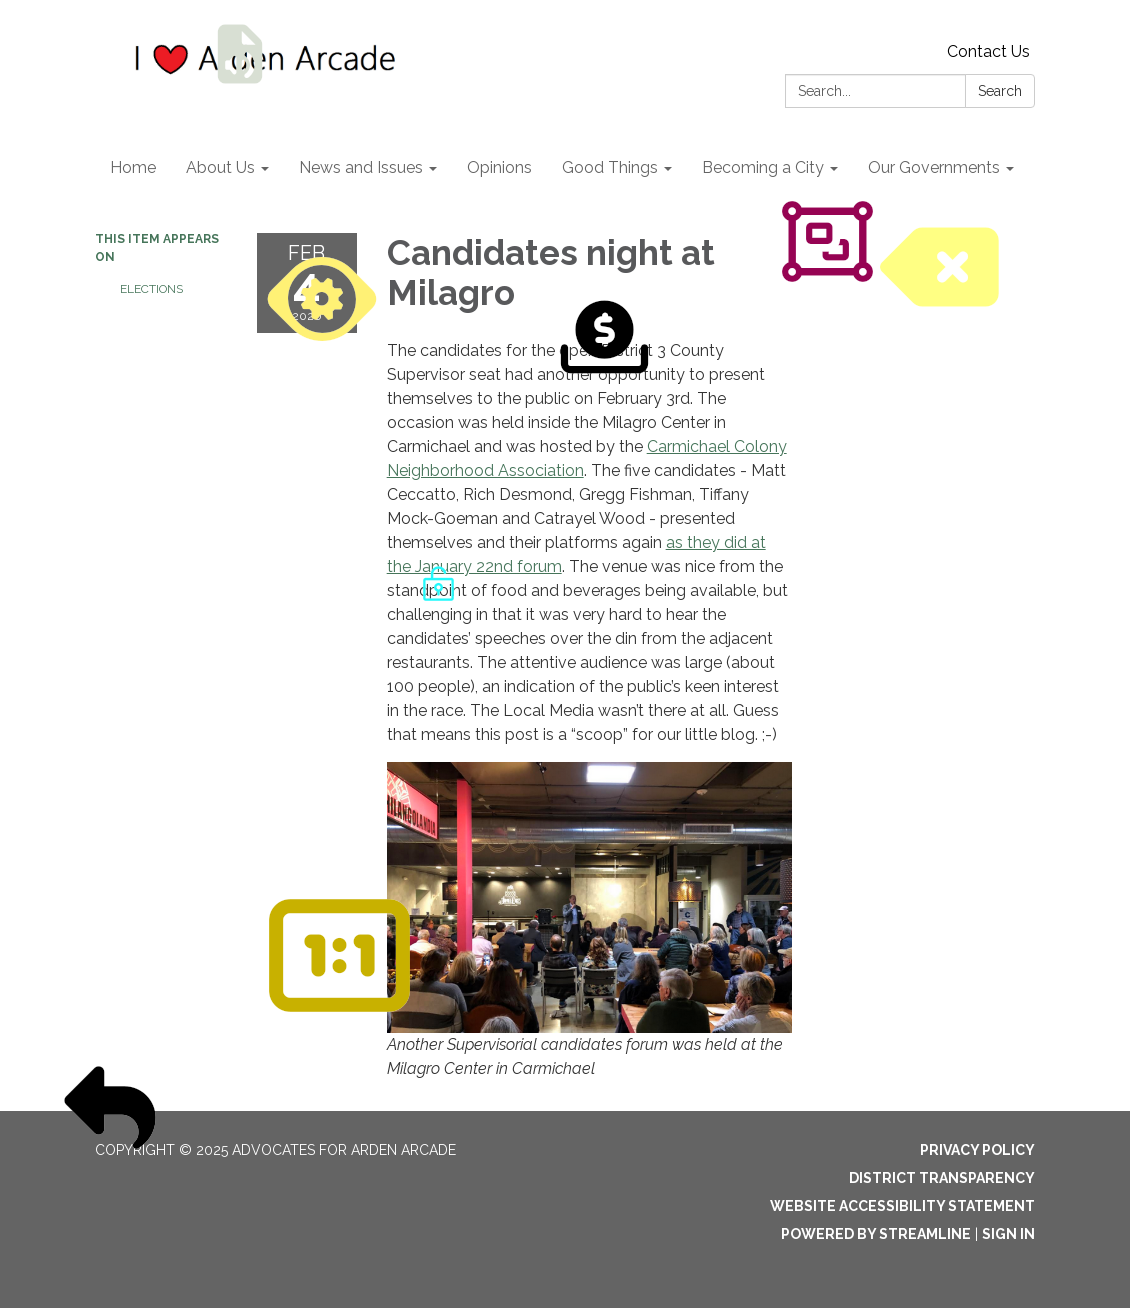 Image resolution: width=1130 pixels, height=1308 pixels. I want to click on indicates a one-to-one relationship in database or data modeling, so click(339, 955).